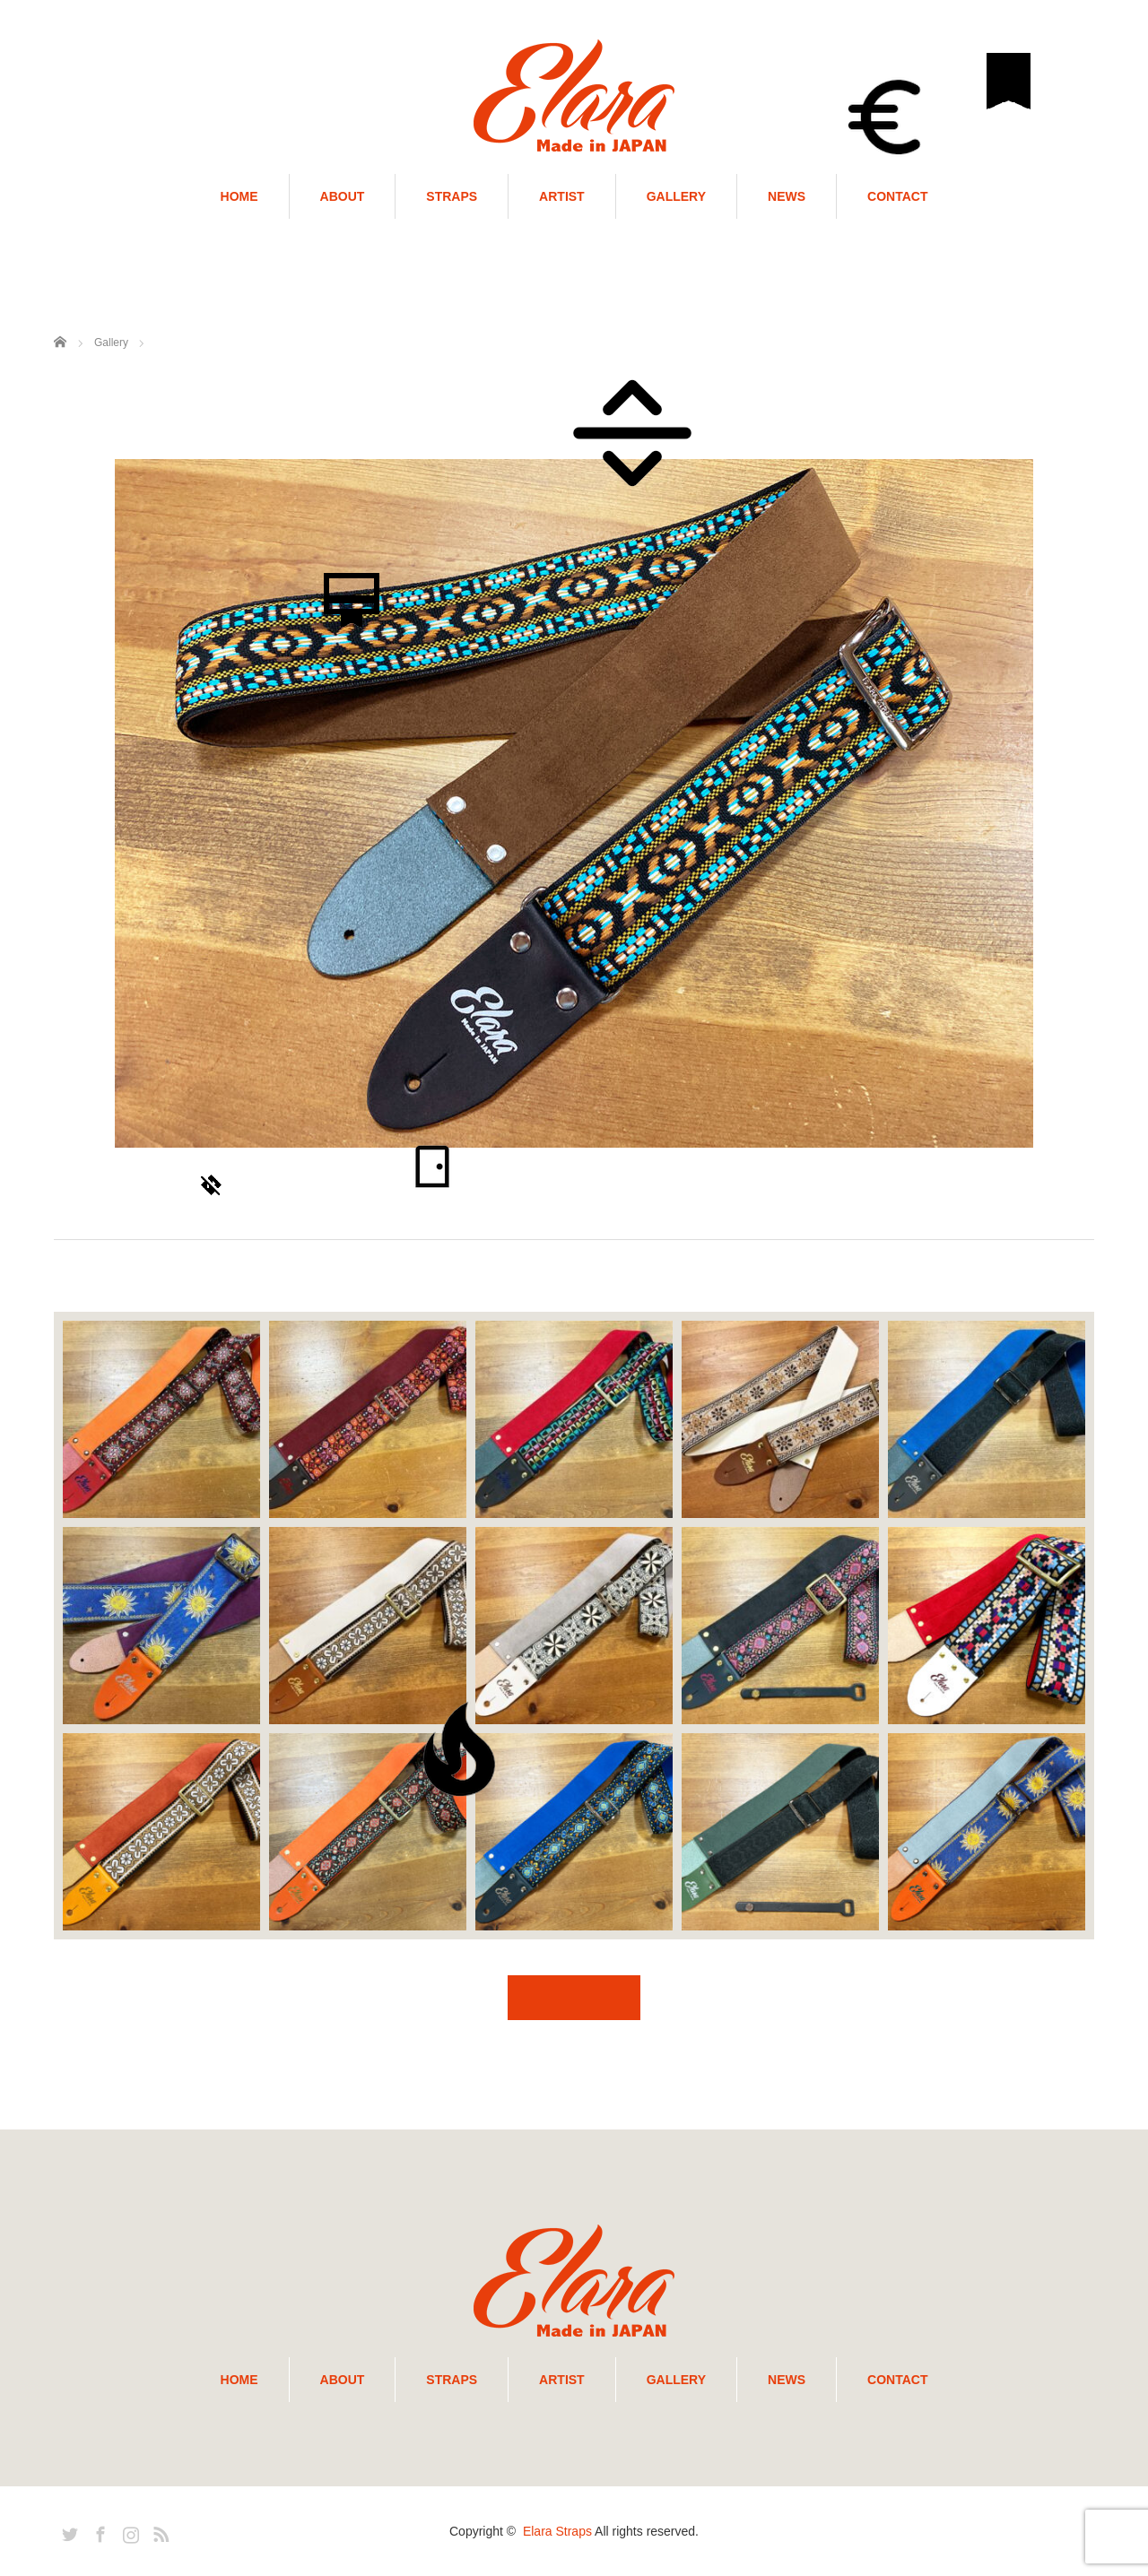  I want to click on adjust horizontal divider position, so click(632, 433).